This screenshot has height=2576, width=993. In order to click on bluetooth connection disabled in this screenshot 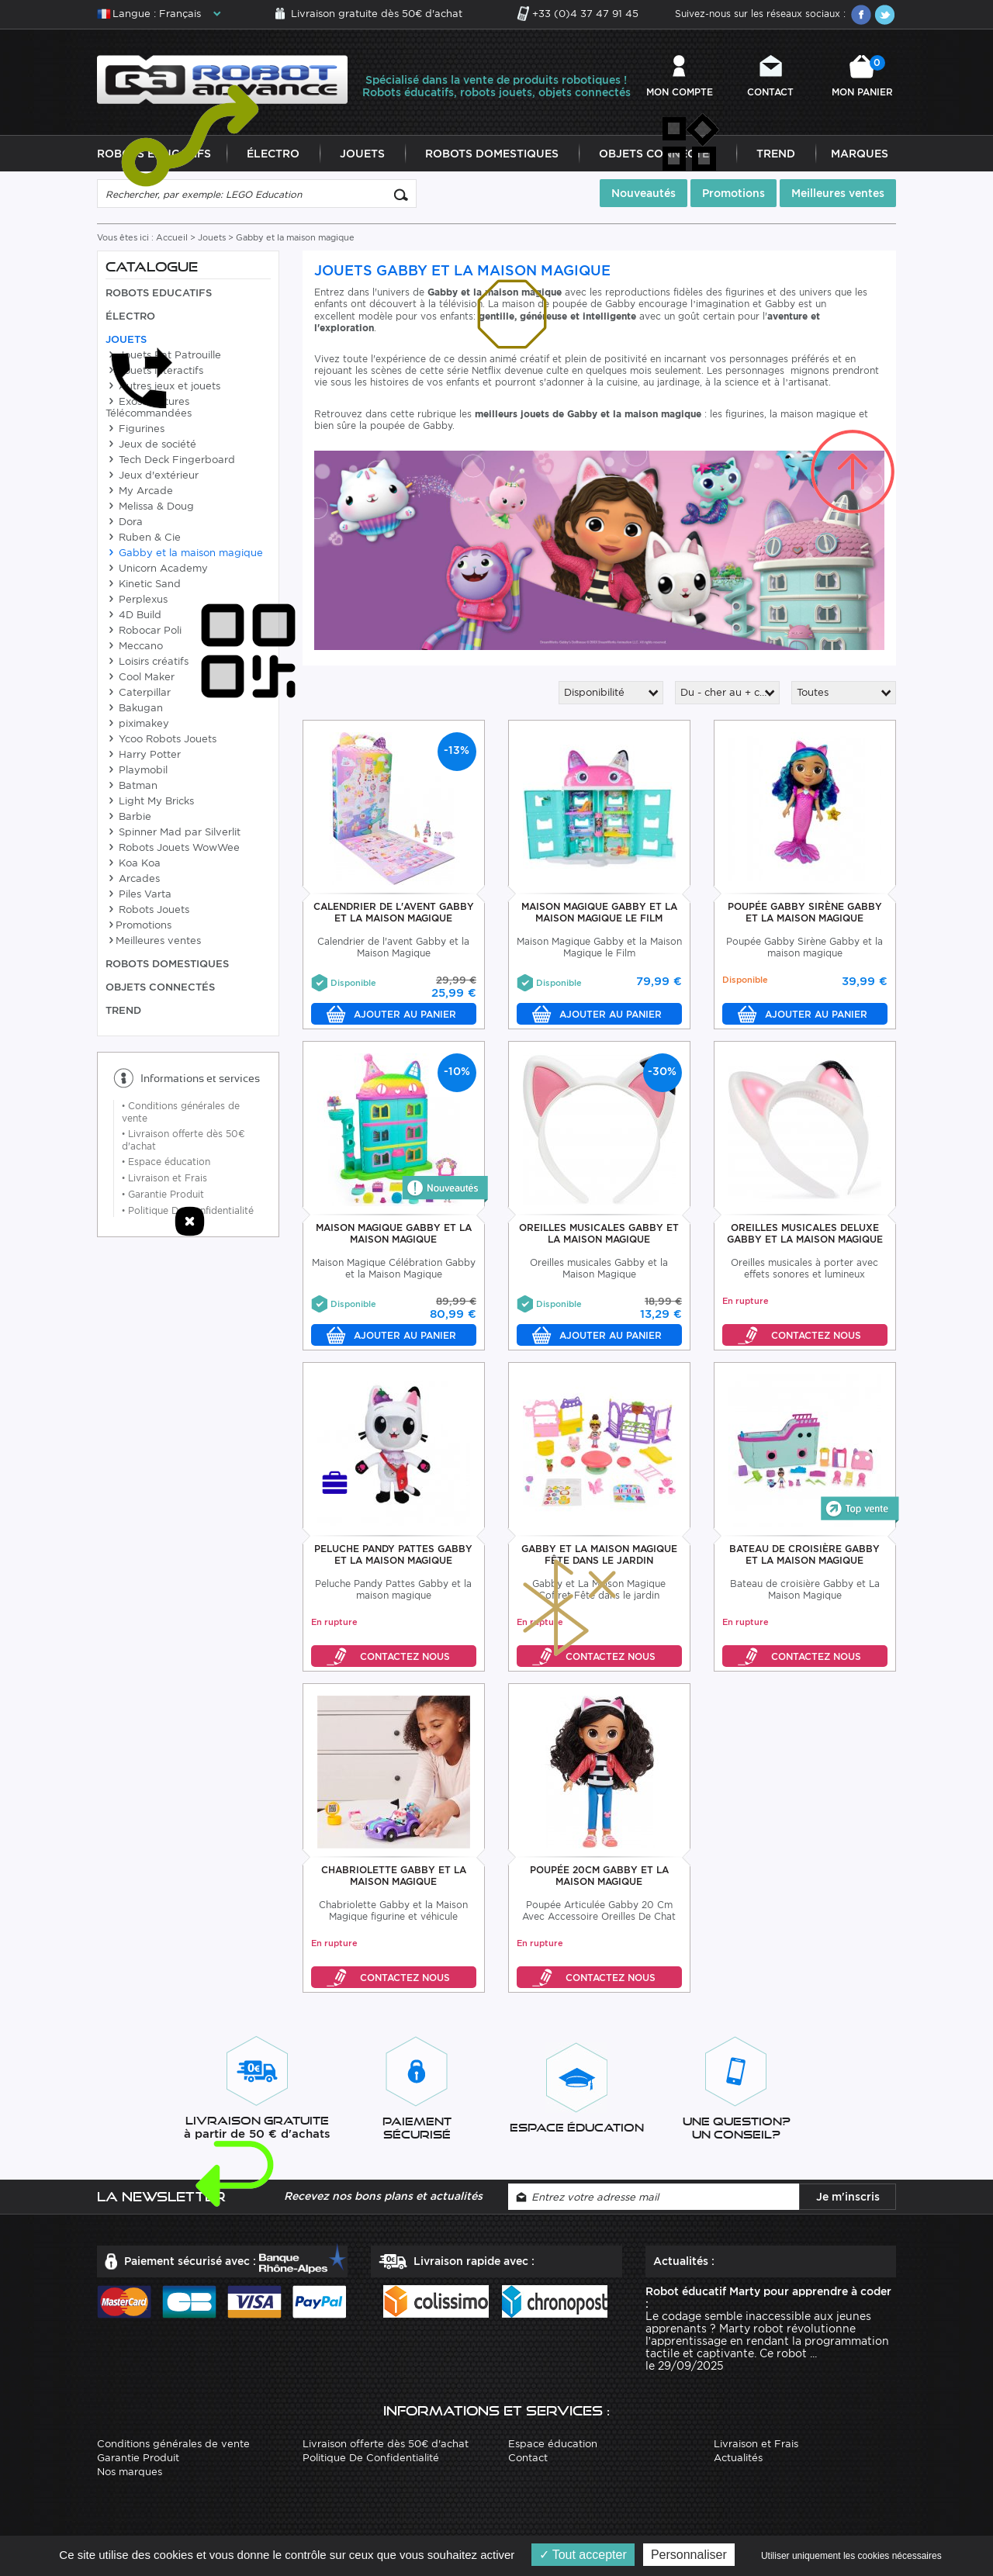, I will do `click(563, 1607)`.